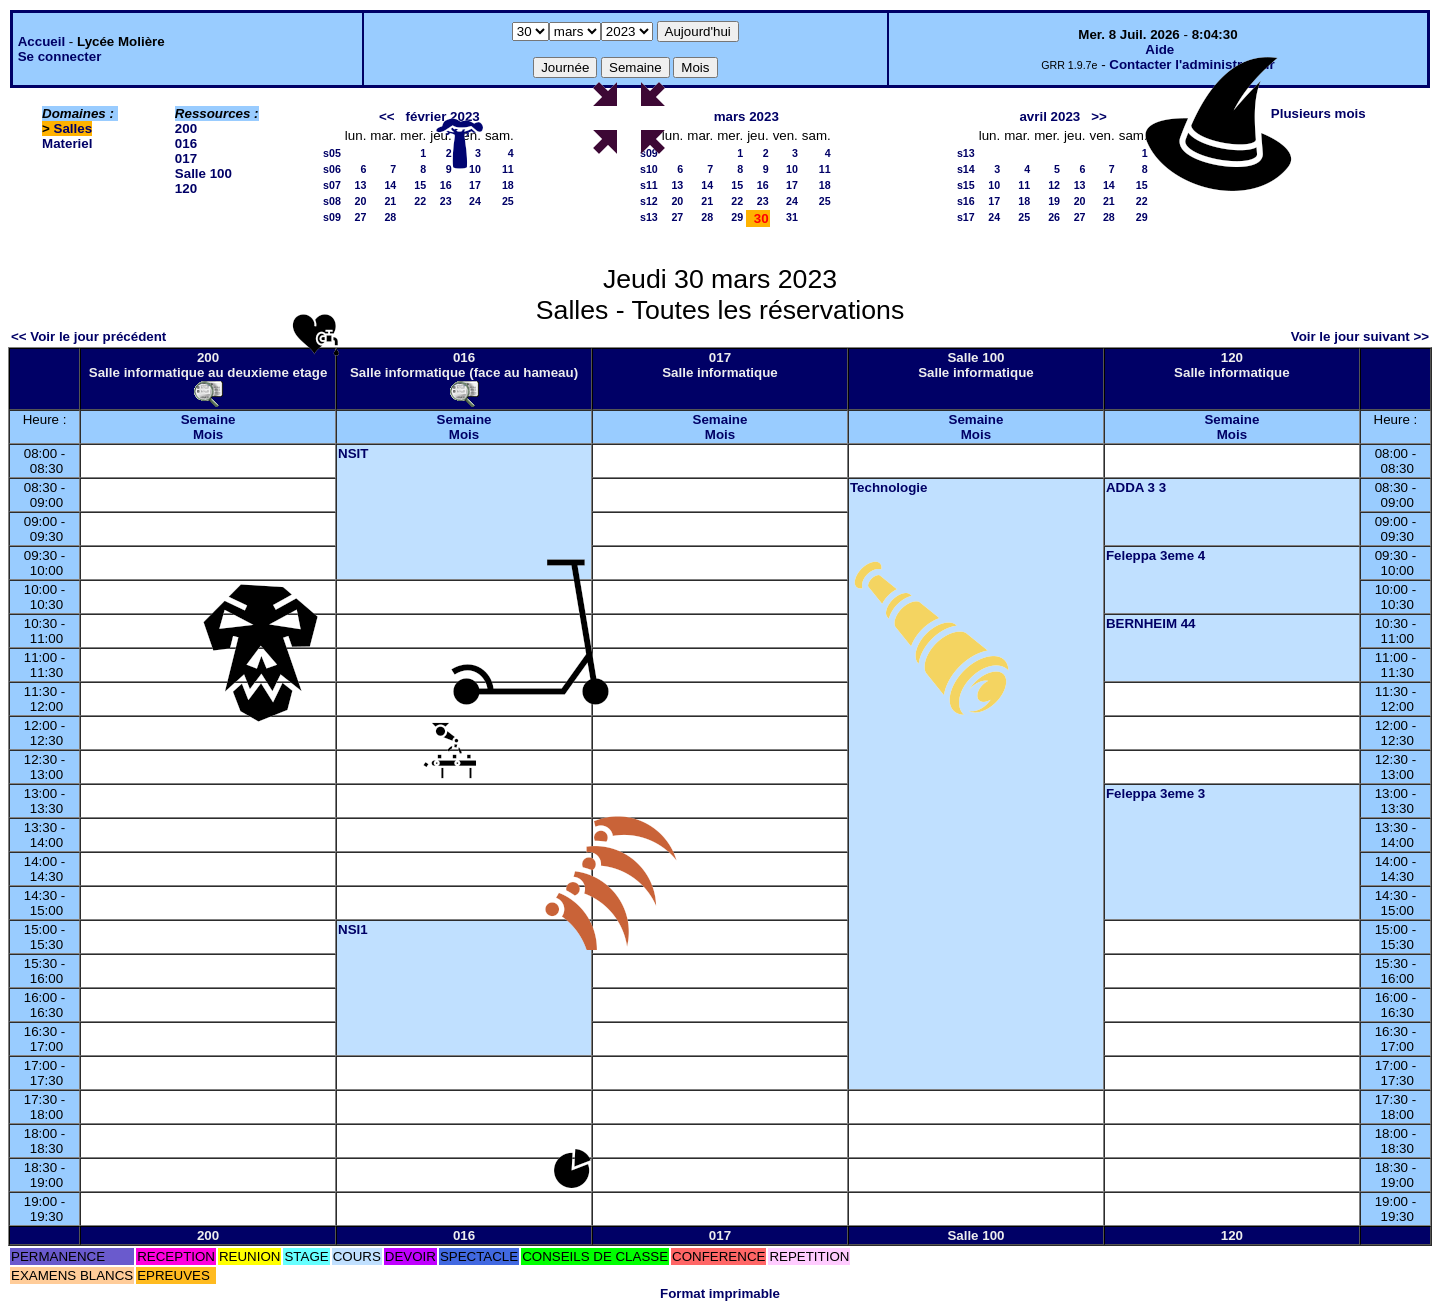 Image resolution: width=1440 pixels, height=1309 pixels. Describe the element at coordinates (931, 638) in the screenshot. I see `search or explore content` at that location.